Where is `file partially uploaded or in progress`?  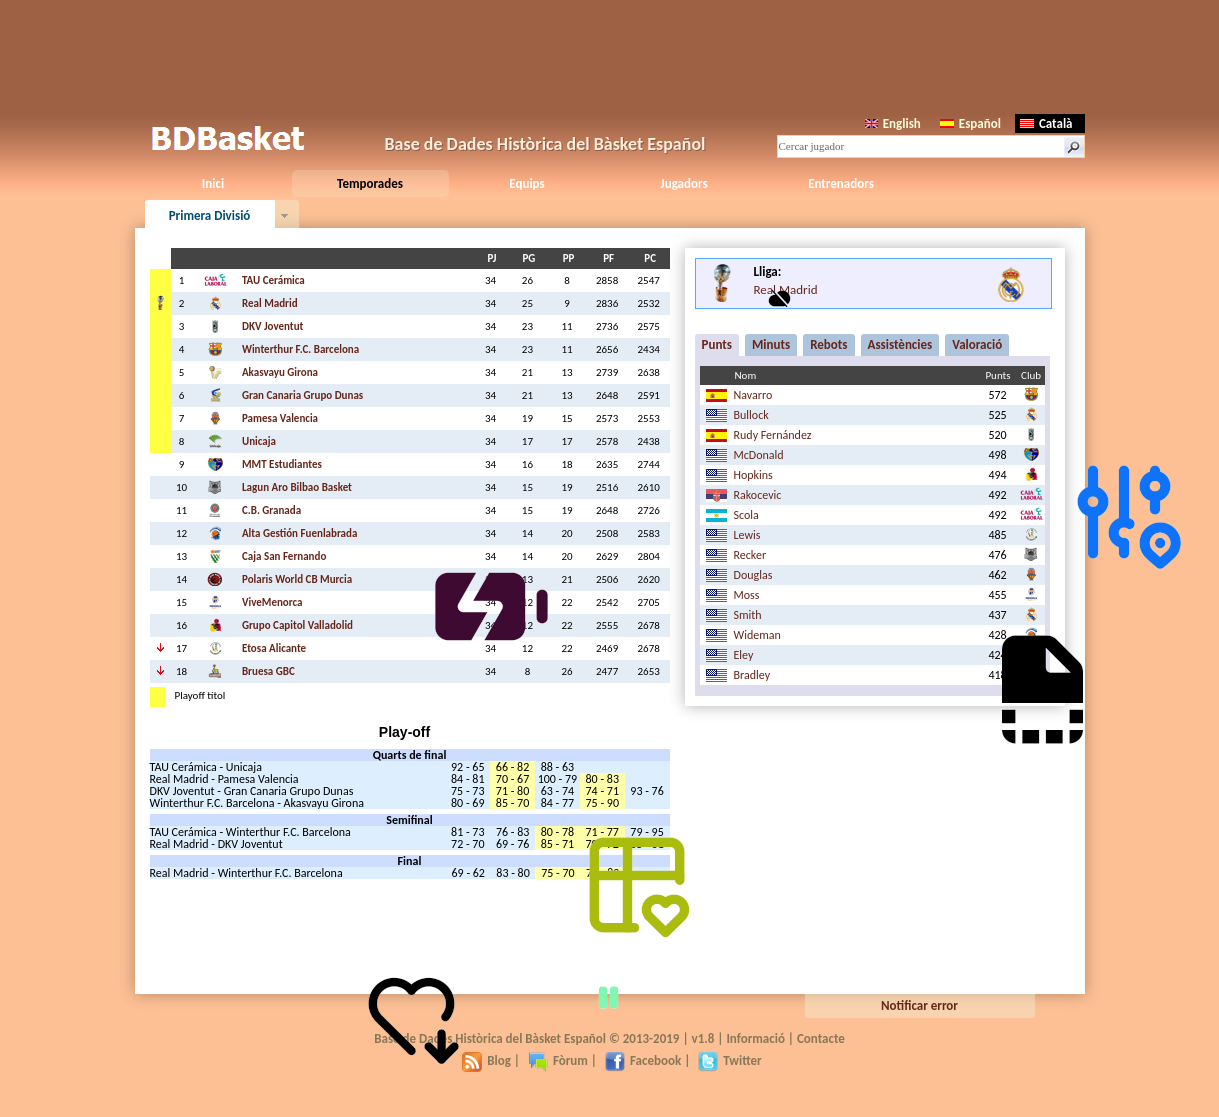 file partially uploaded or in progress is located at coordinates (1042, 689).